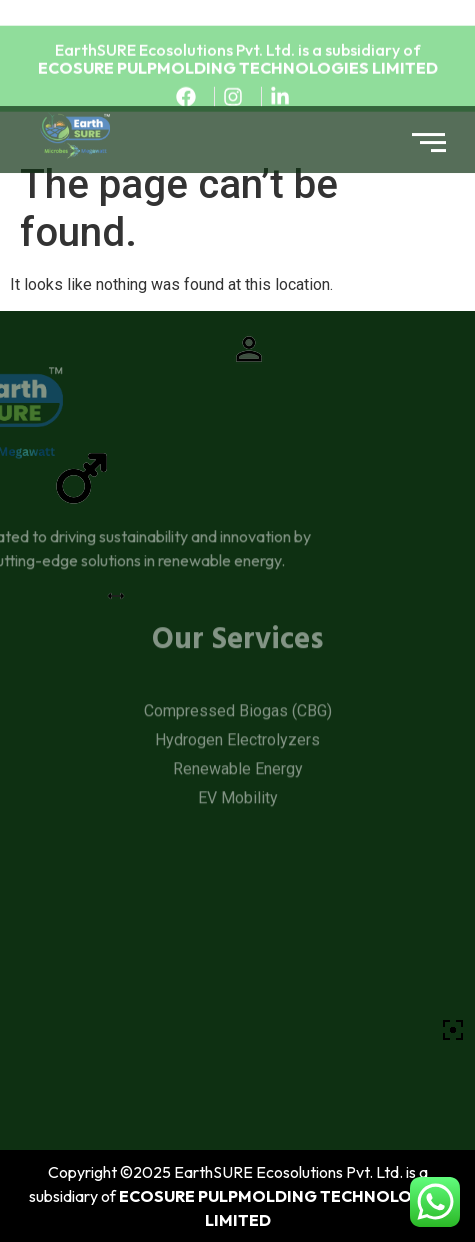  I want to click on view your profile, so click(249, 349).